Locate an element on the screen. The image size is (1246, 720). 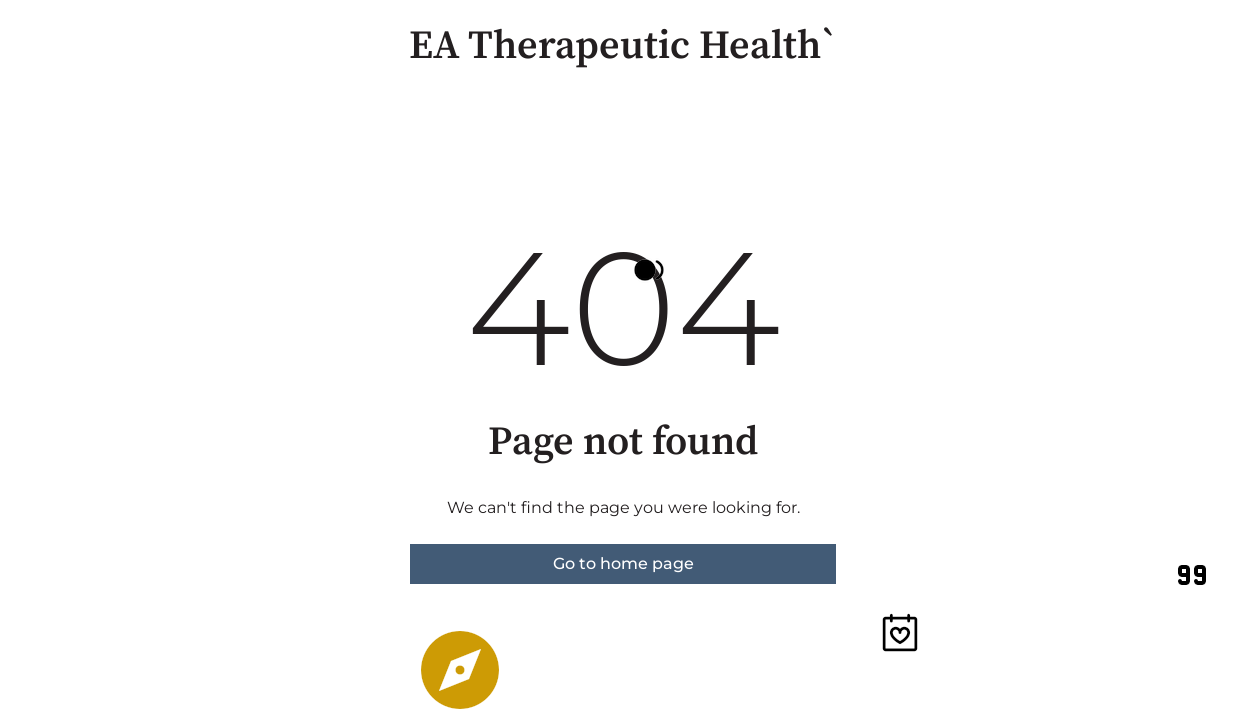
view favorite or loved events is located at coordinates (900, 634).